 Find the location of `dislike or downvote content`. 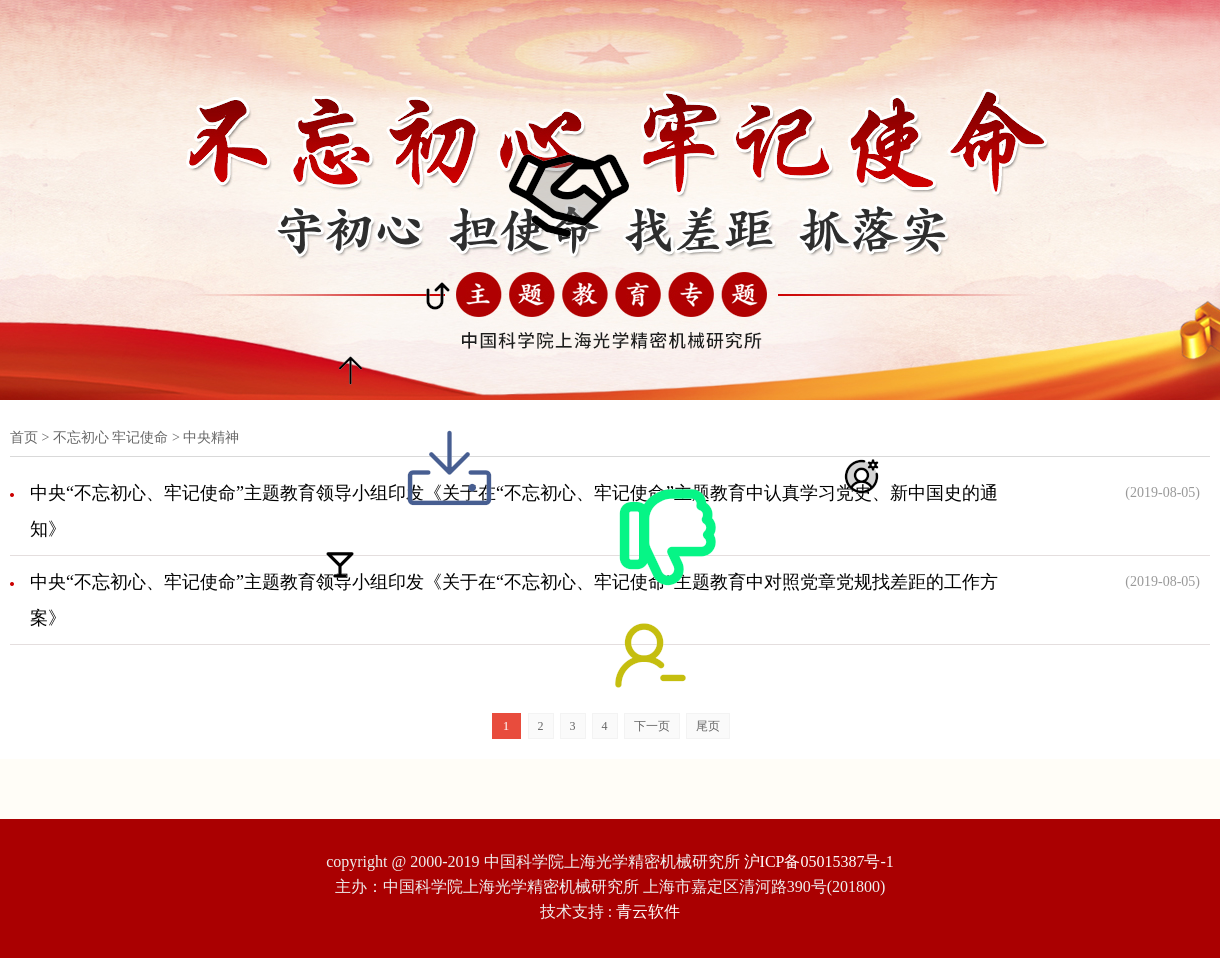

dislike or downvote content is located at coordinates (671, 534).